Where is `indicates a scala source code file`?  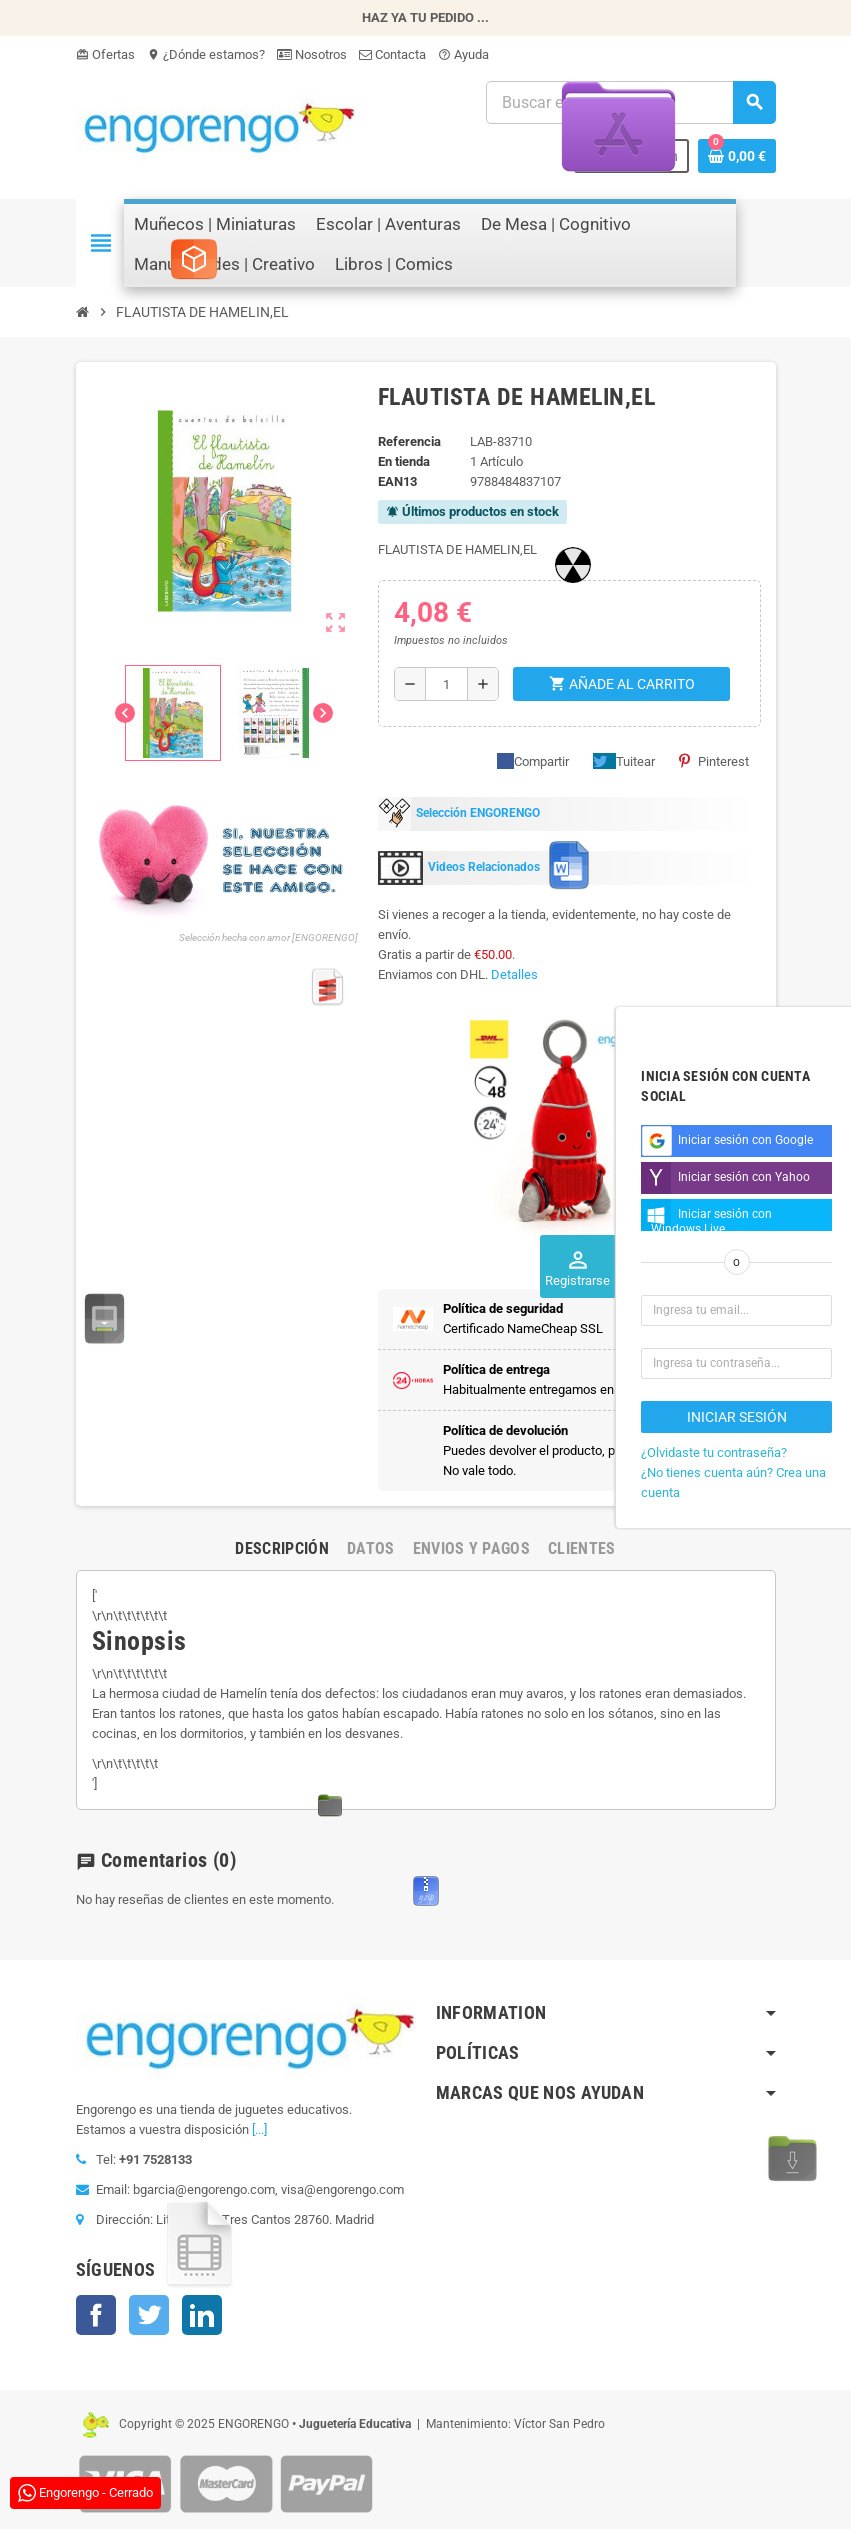 indicates a scala source code file is located at coordinates (327, 986).